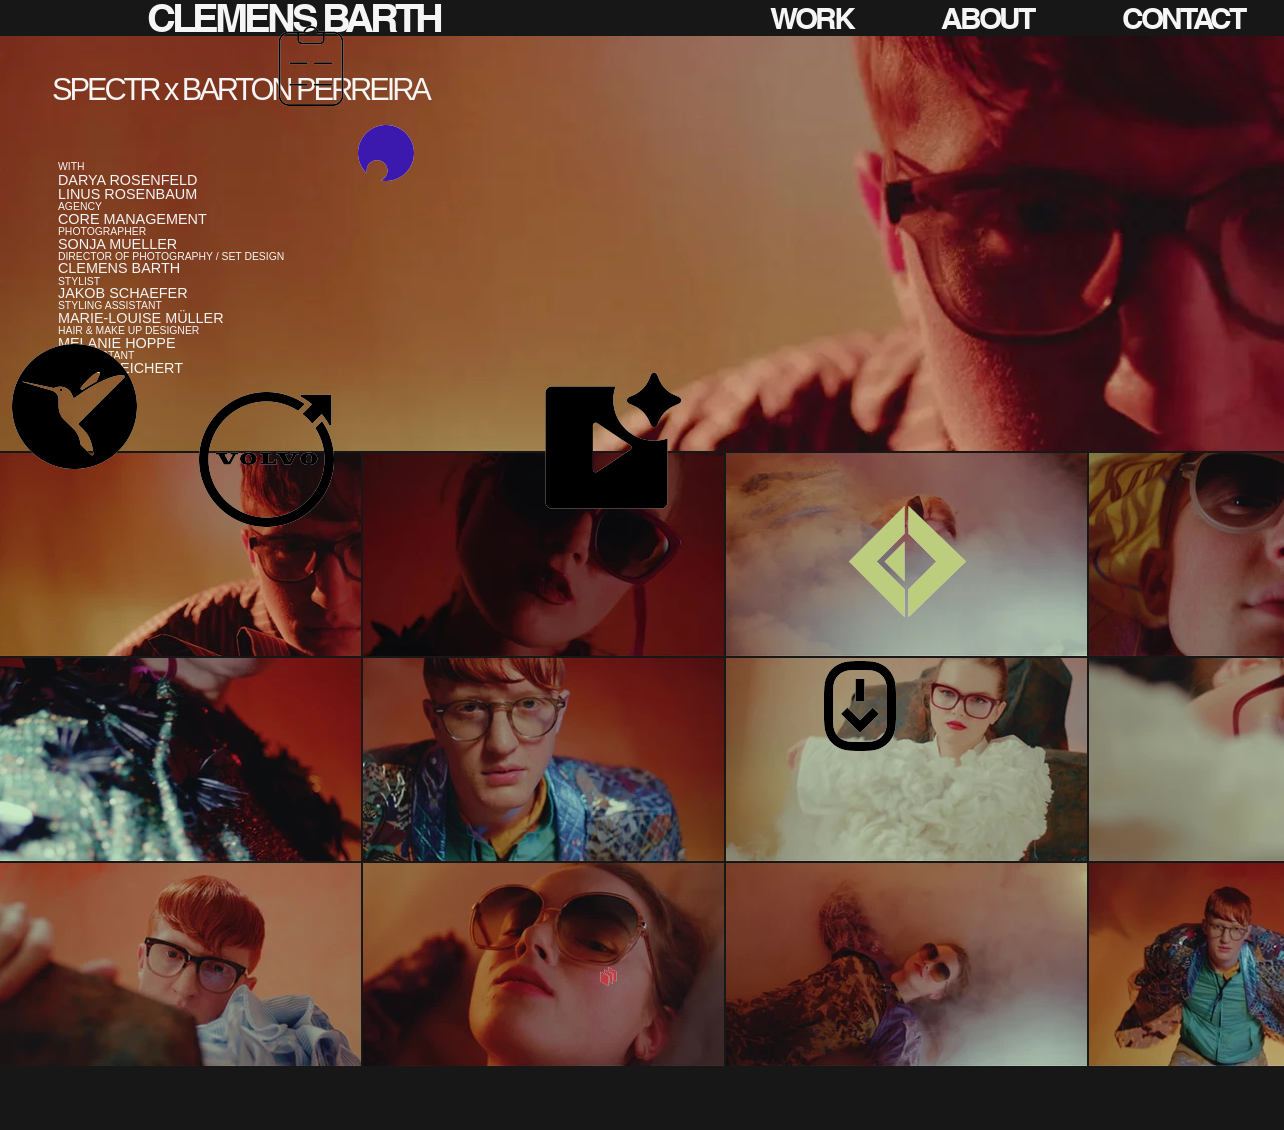 Image resolution: width=1284 pixels, height=1130 pixels. Describe the element at coordinates (386, 153) in the screenshot. I see `shadow cloud gaming service logo` at that location.